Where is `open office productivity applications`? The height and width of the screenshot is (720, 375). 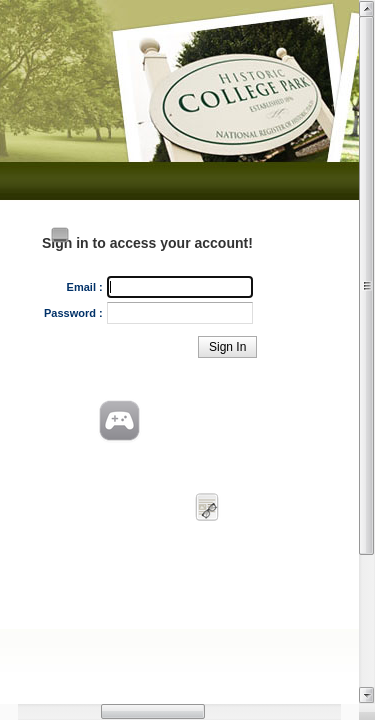 open office productivity applications is located at coordinates (207, 507).